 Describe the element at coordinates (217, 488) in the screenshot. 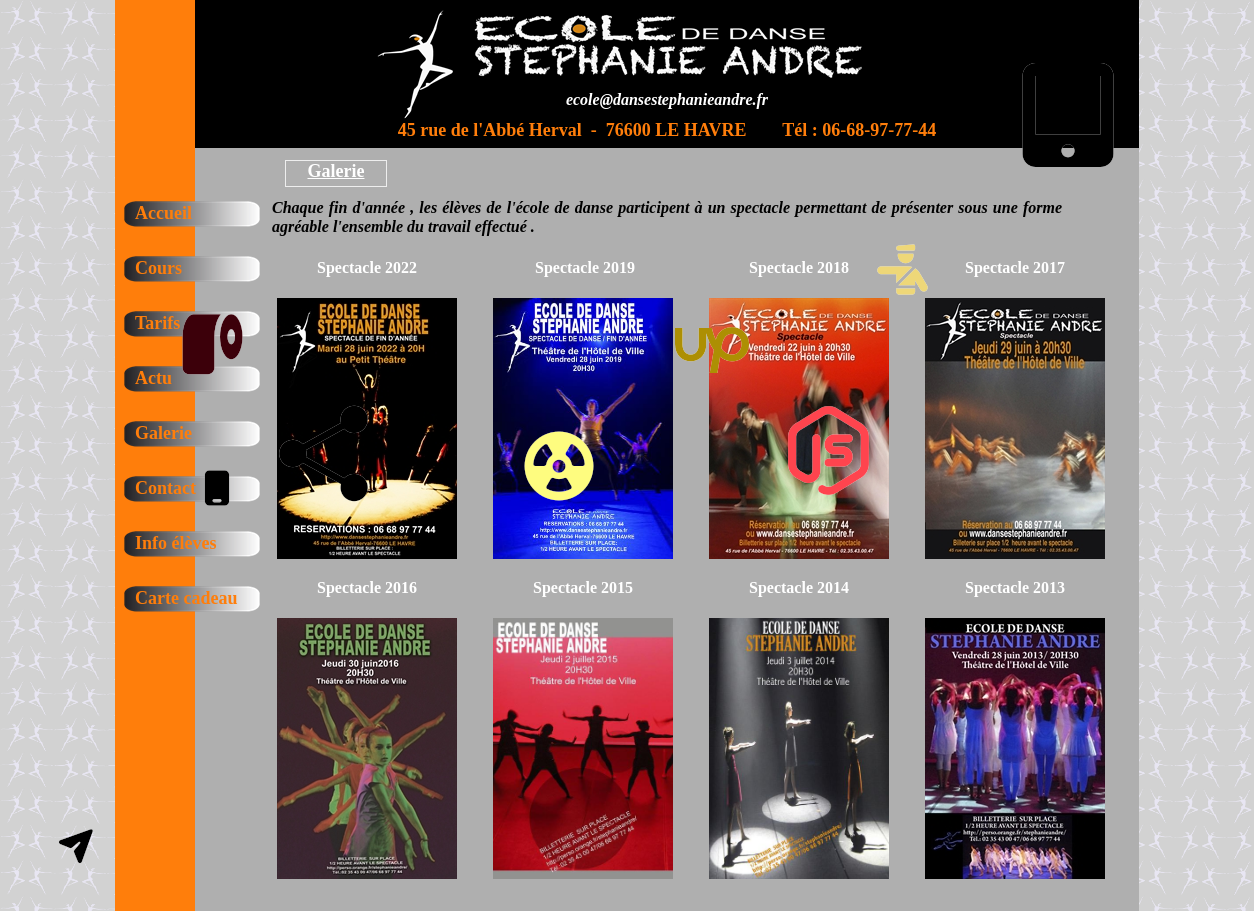

I see `indicates mobile device or smartphone` at that location.